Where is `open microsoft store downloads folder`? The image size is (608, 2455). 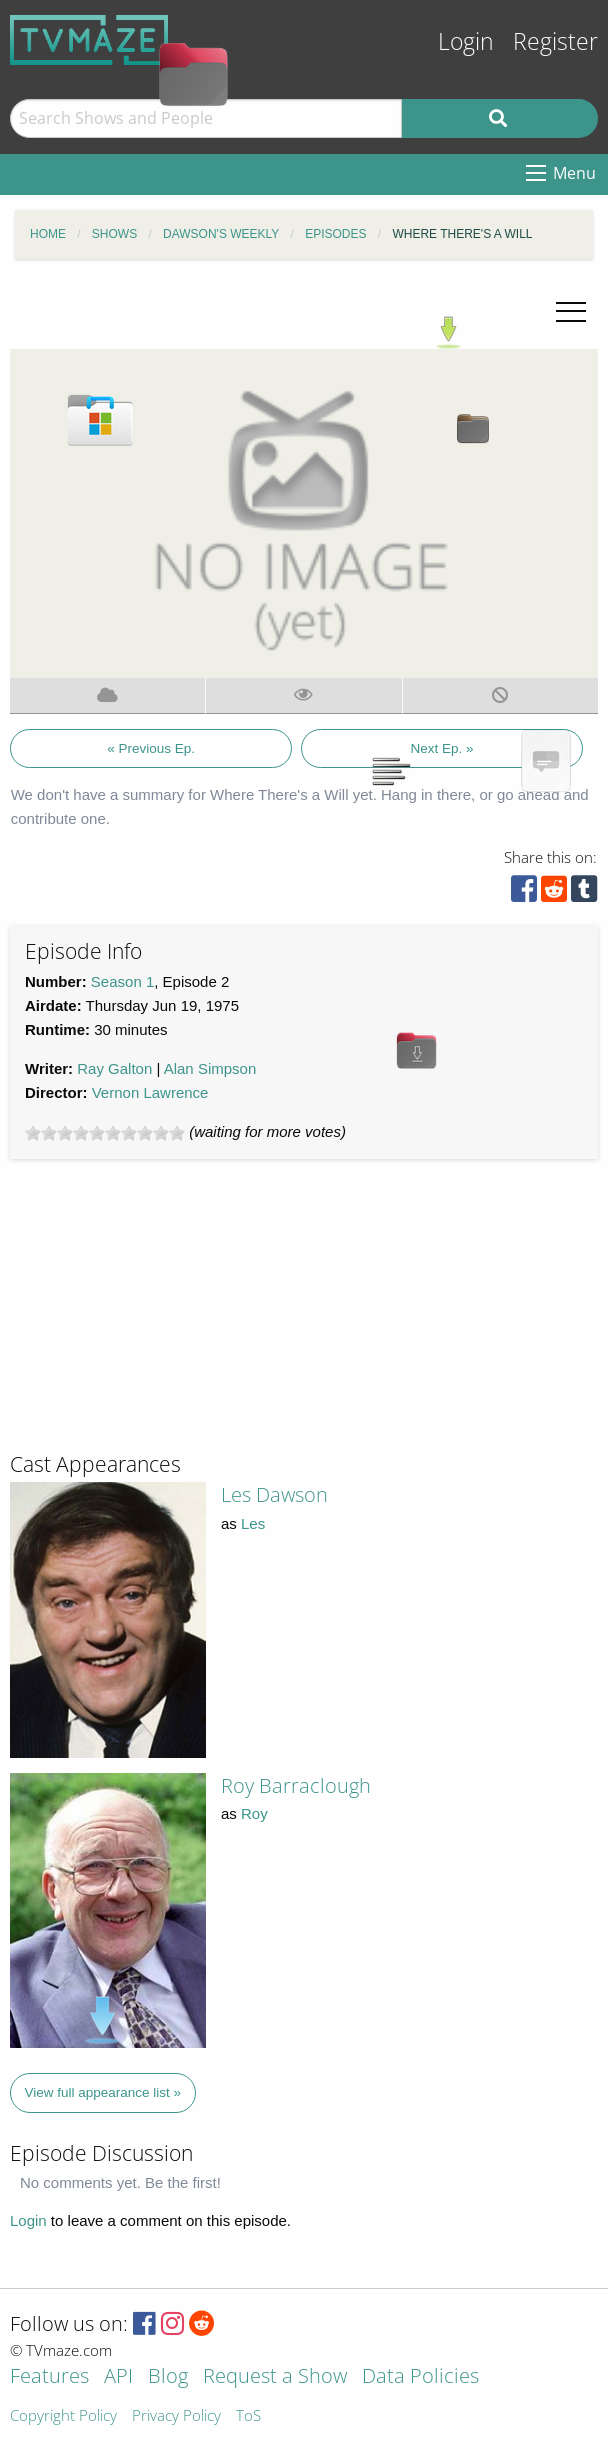
open microsoft store downloads folder is located at coordinates (100, 422).